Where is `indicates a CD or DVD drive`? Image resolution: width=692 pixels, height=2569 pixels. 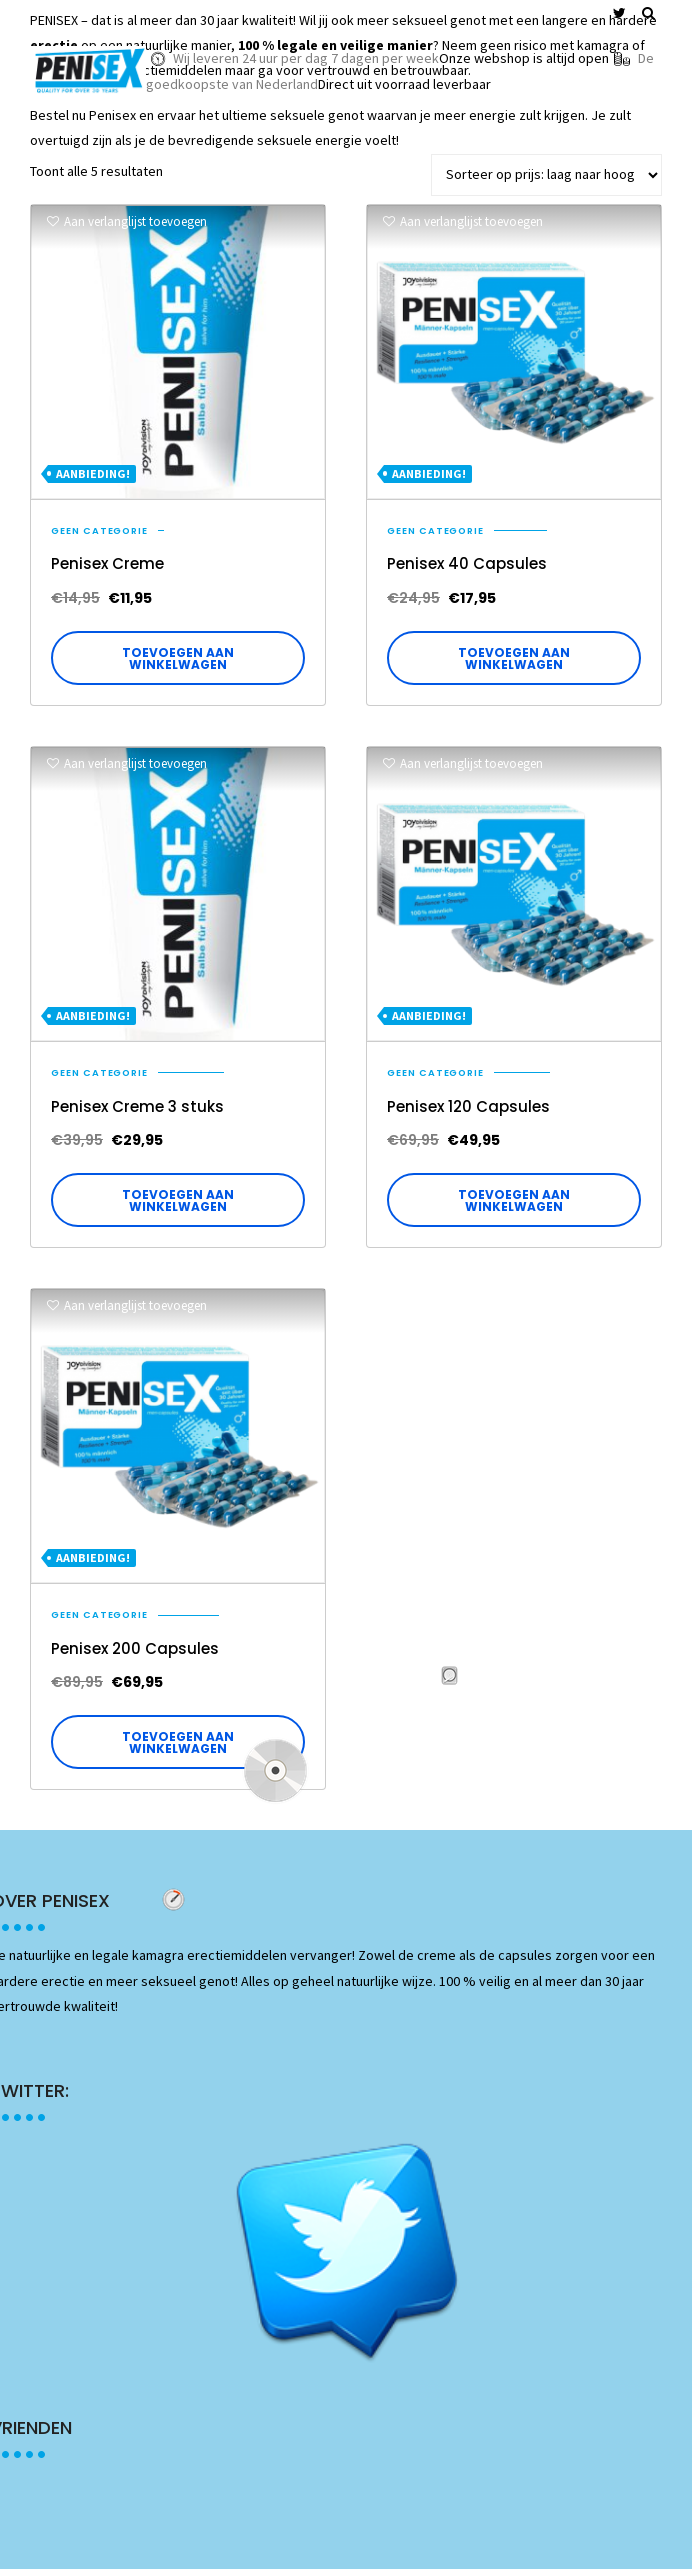
indicates a CD or DVD drive is located at coordinates (275, 1770).